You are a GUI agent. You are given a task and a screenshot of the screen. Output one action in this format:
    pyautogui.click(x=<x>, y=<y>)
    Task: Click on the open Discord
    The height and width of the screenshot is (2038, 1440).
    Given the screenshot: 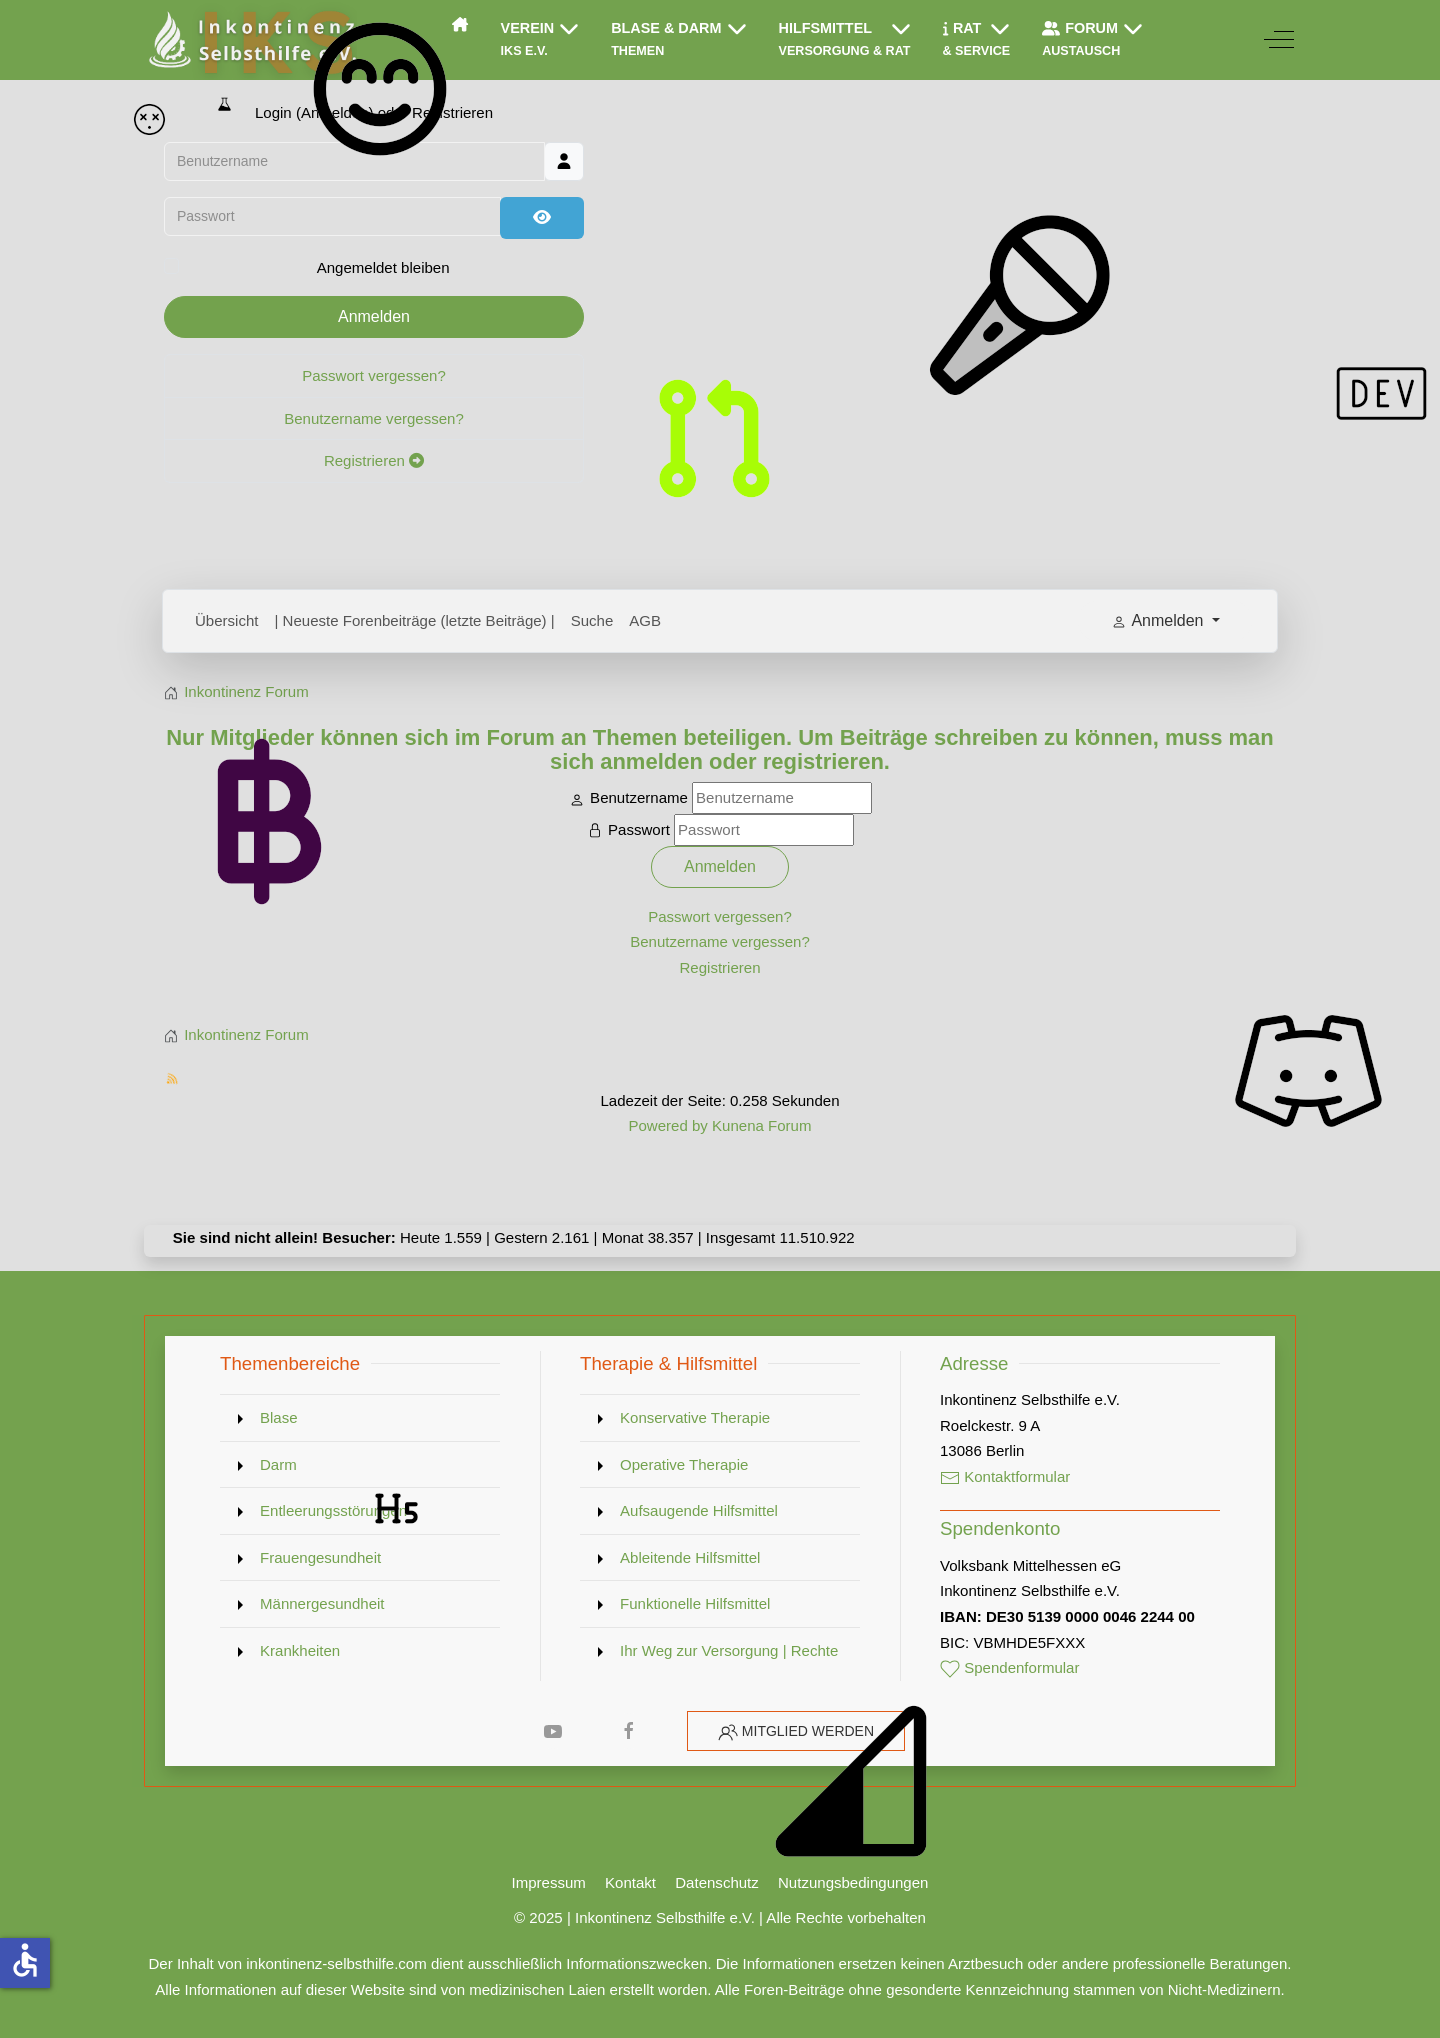 What is the action you would take?
    pyautogui.click(x=1308, y=1068)
    